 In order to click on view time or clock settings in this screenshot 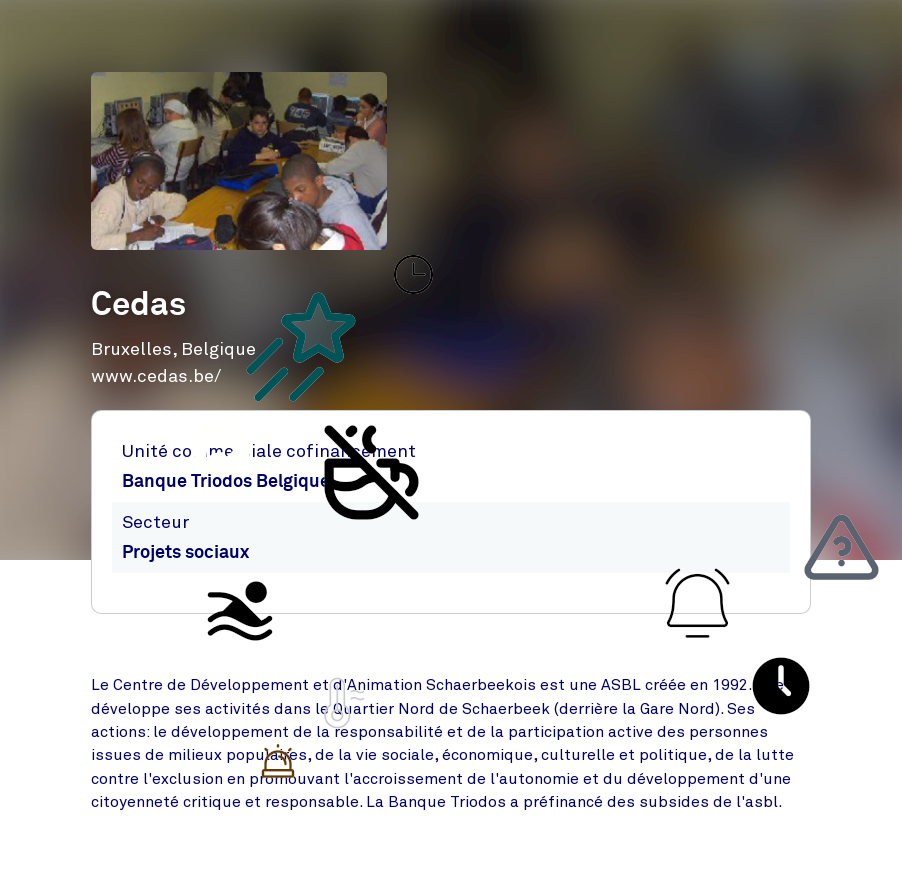, I will do `click(413, 274)`.